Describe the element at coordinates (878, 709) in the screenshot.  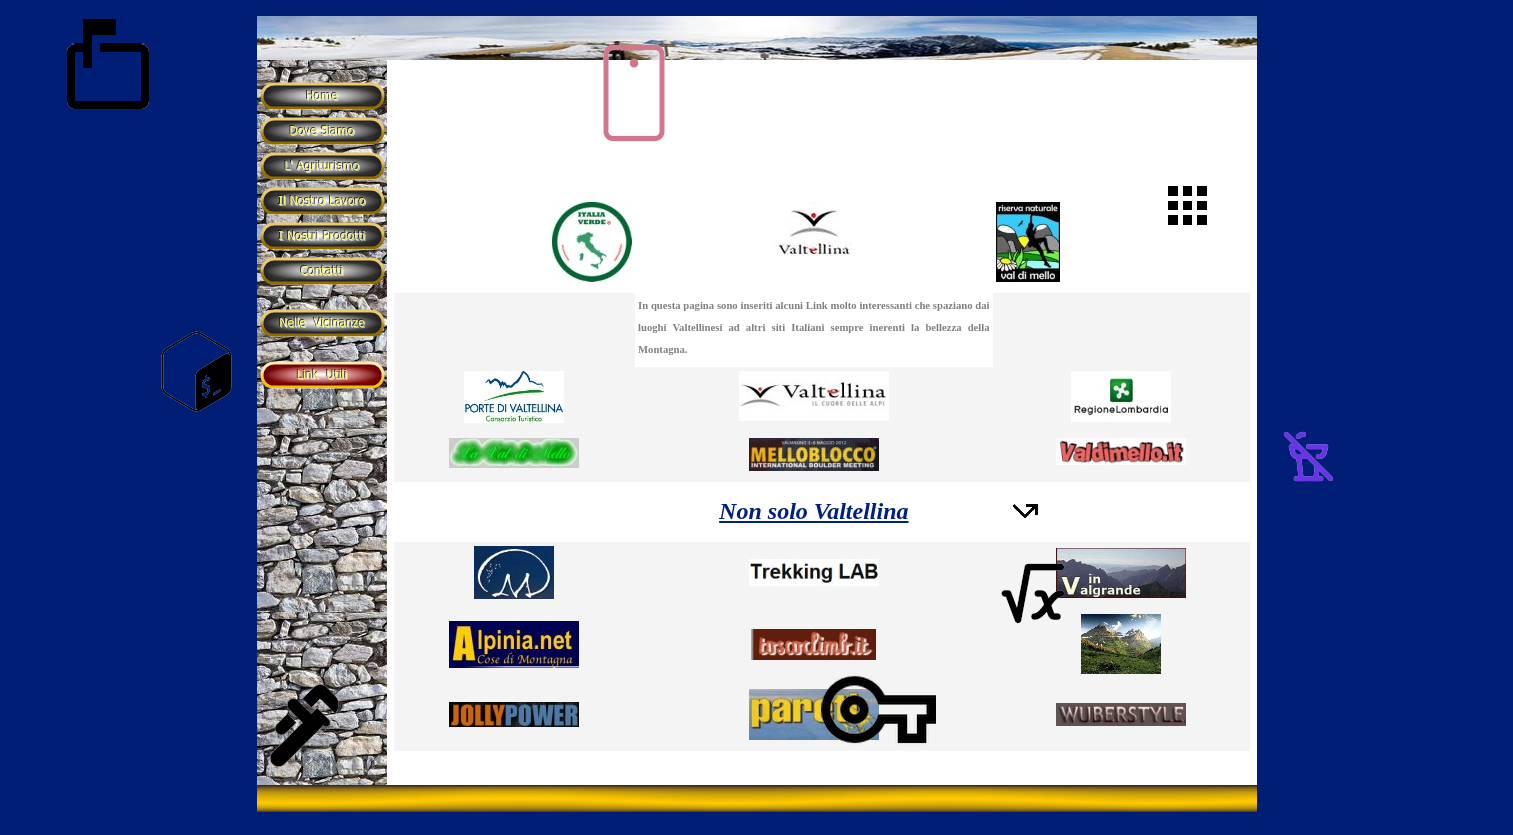
I see `access vpn or secure connection settings` at that location.